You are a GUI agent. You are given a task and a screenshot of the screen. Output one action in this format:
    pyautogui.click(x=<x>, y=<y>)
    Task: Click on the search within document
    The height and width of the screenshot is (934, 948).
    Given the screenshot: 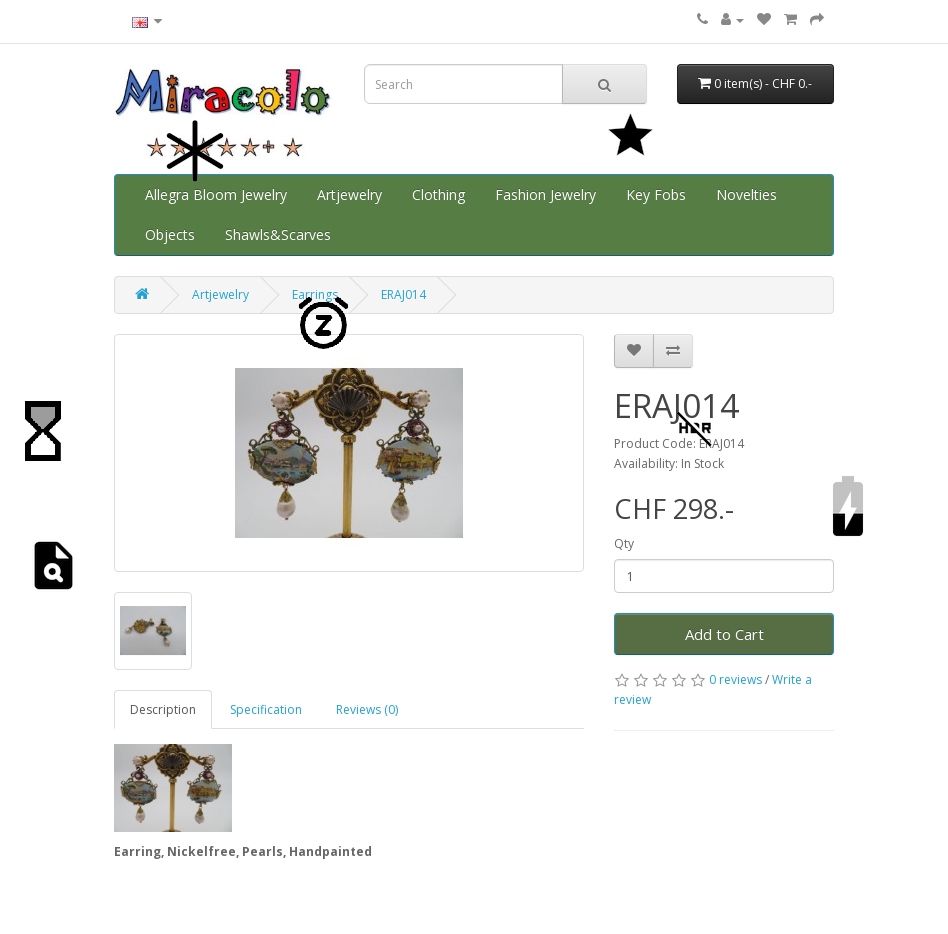 What is the action you would take?
    pyautogui.click(x=53, y=565)
    